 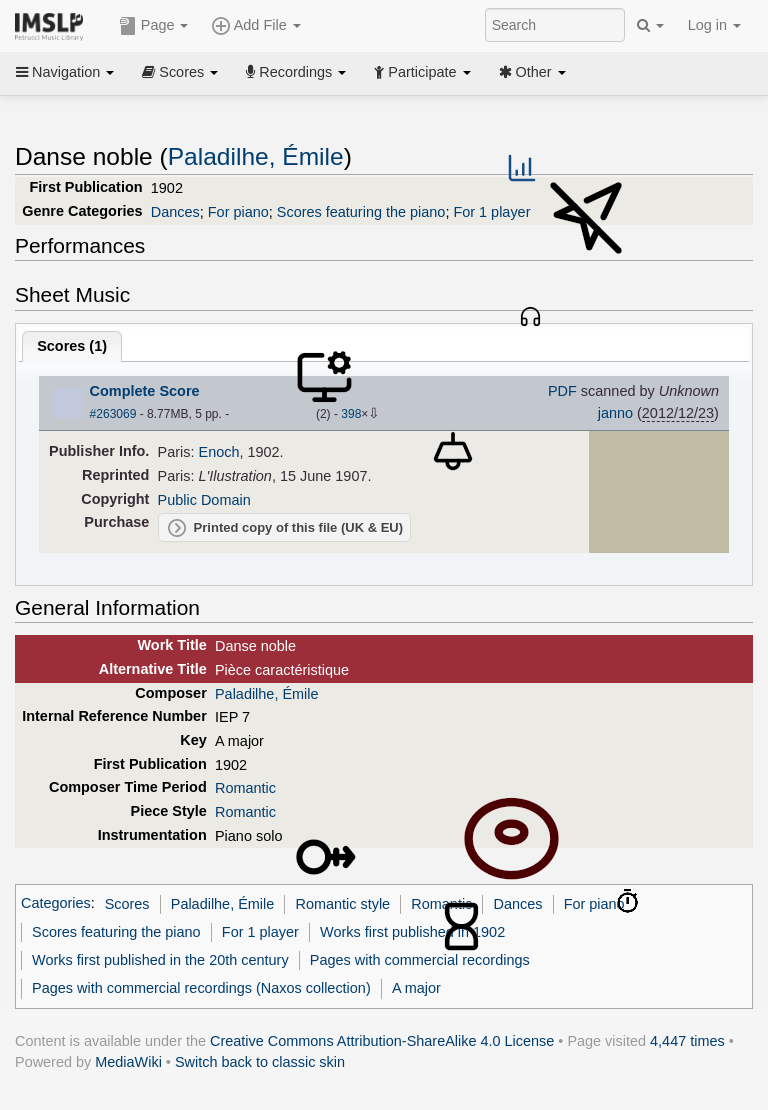 I want to click on select a 3D torus shape in modeling software, so click(x=511, y=836).